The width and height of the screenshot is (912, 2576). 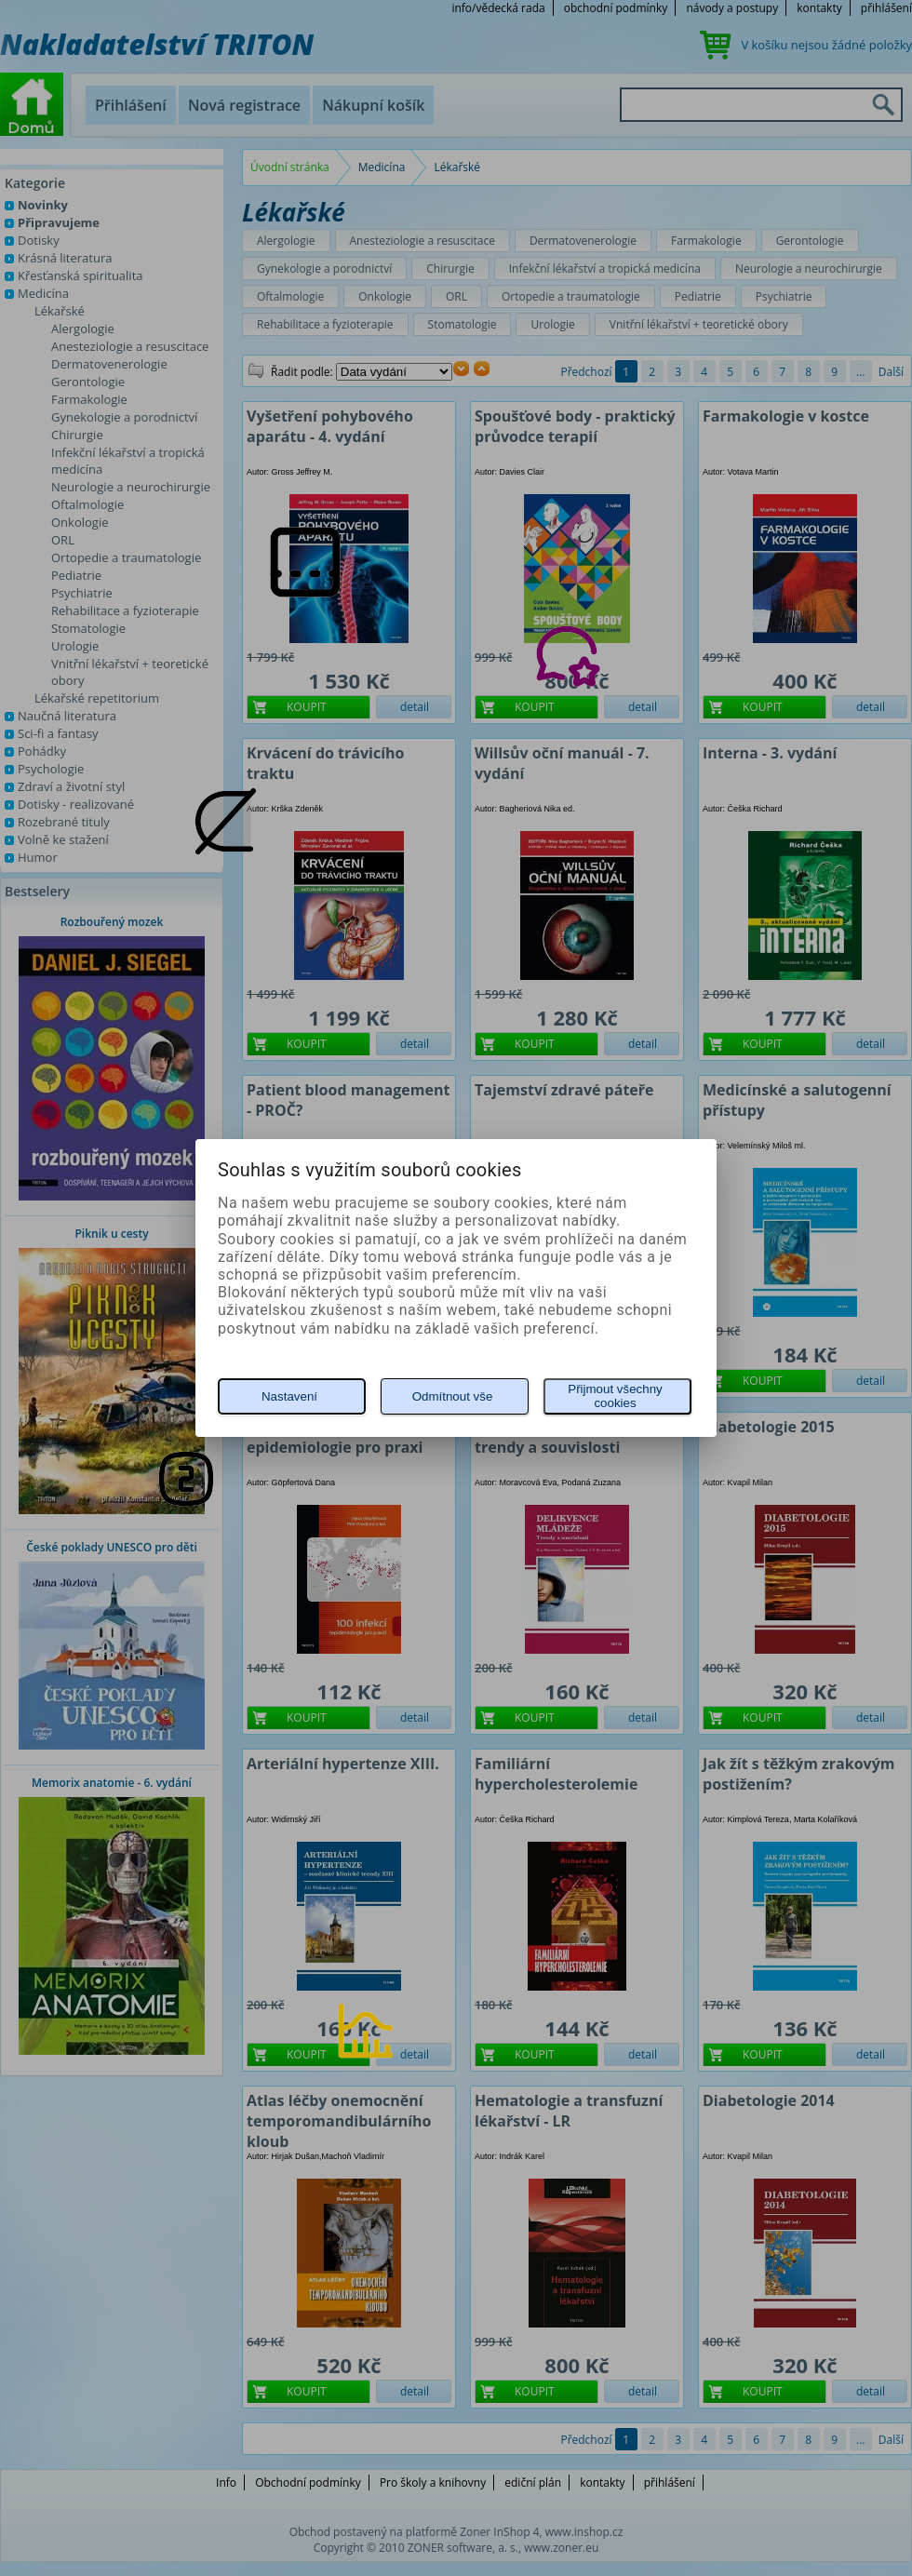 I want to click on view histogram or distribution chart, so click(x=366, y=2031).